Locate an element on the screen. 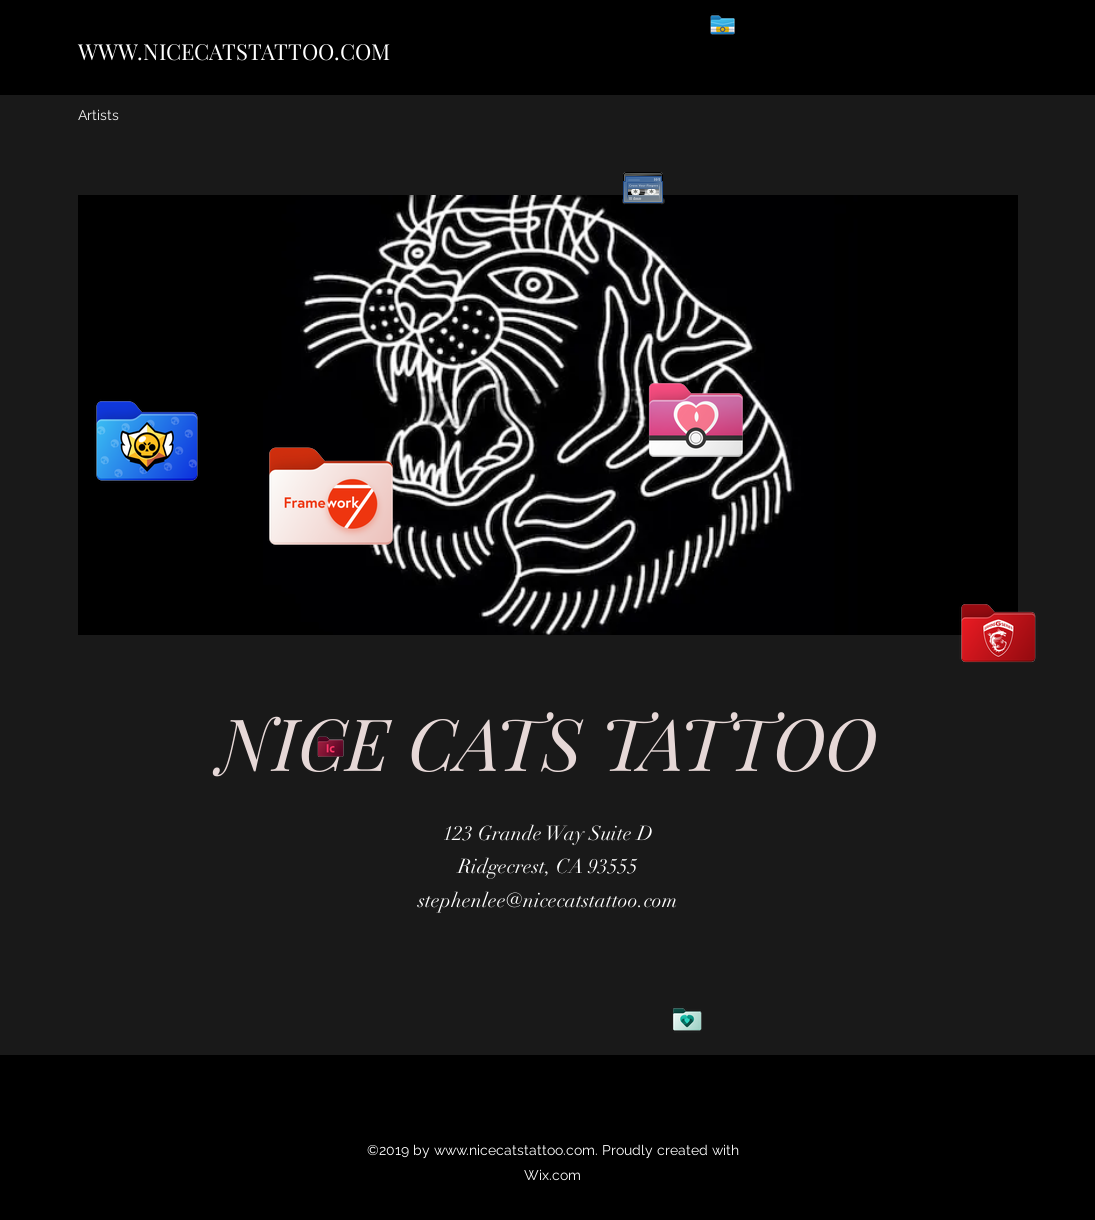  folder containing adobe incopy files is located at coordinates (330, 747).